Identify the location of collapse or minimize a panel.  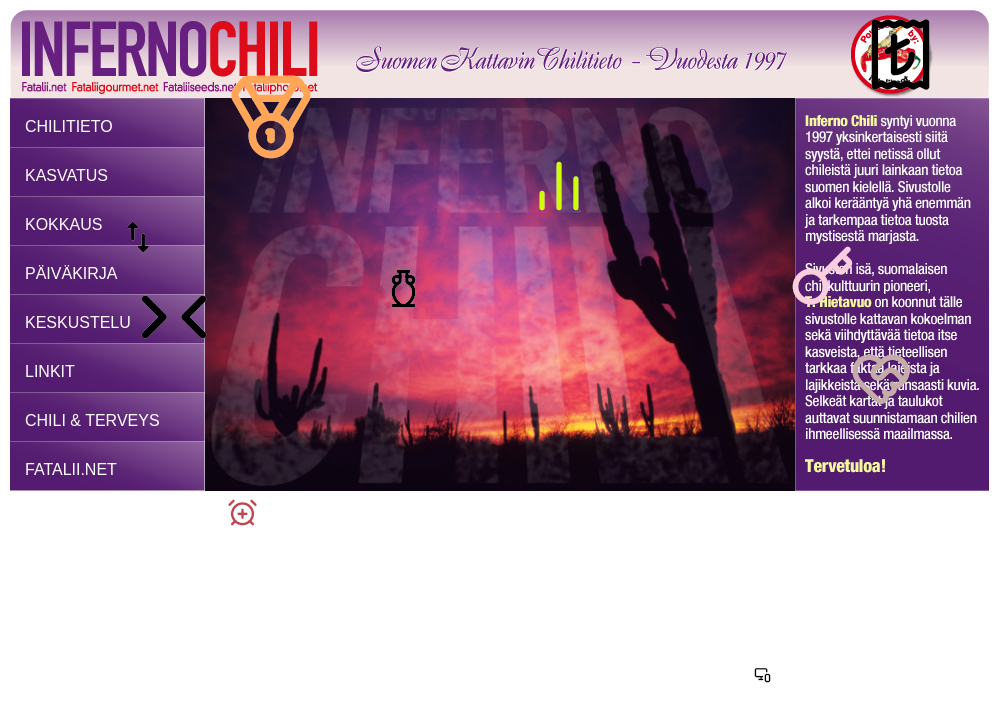
(174, 317).